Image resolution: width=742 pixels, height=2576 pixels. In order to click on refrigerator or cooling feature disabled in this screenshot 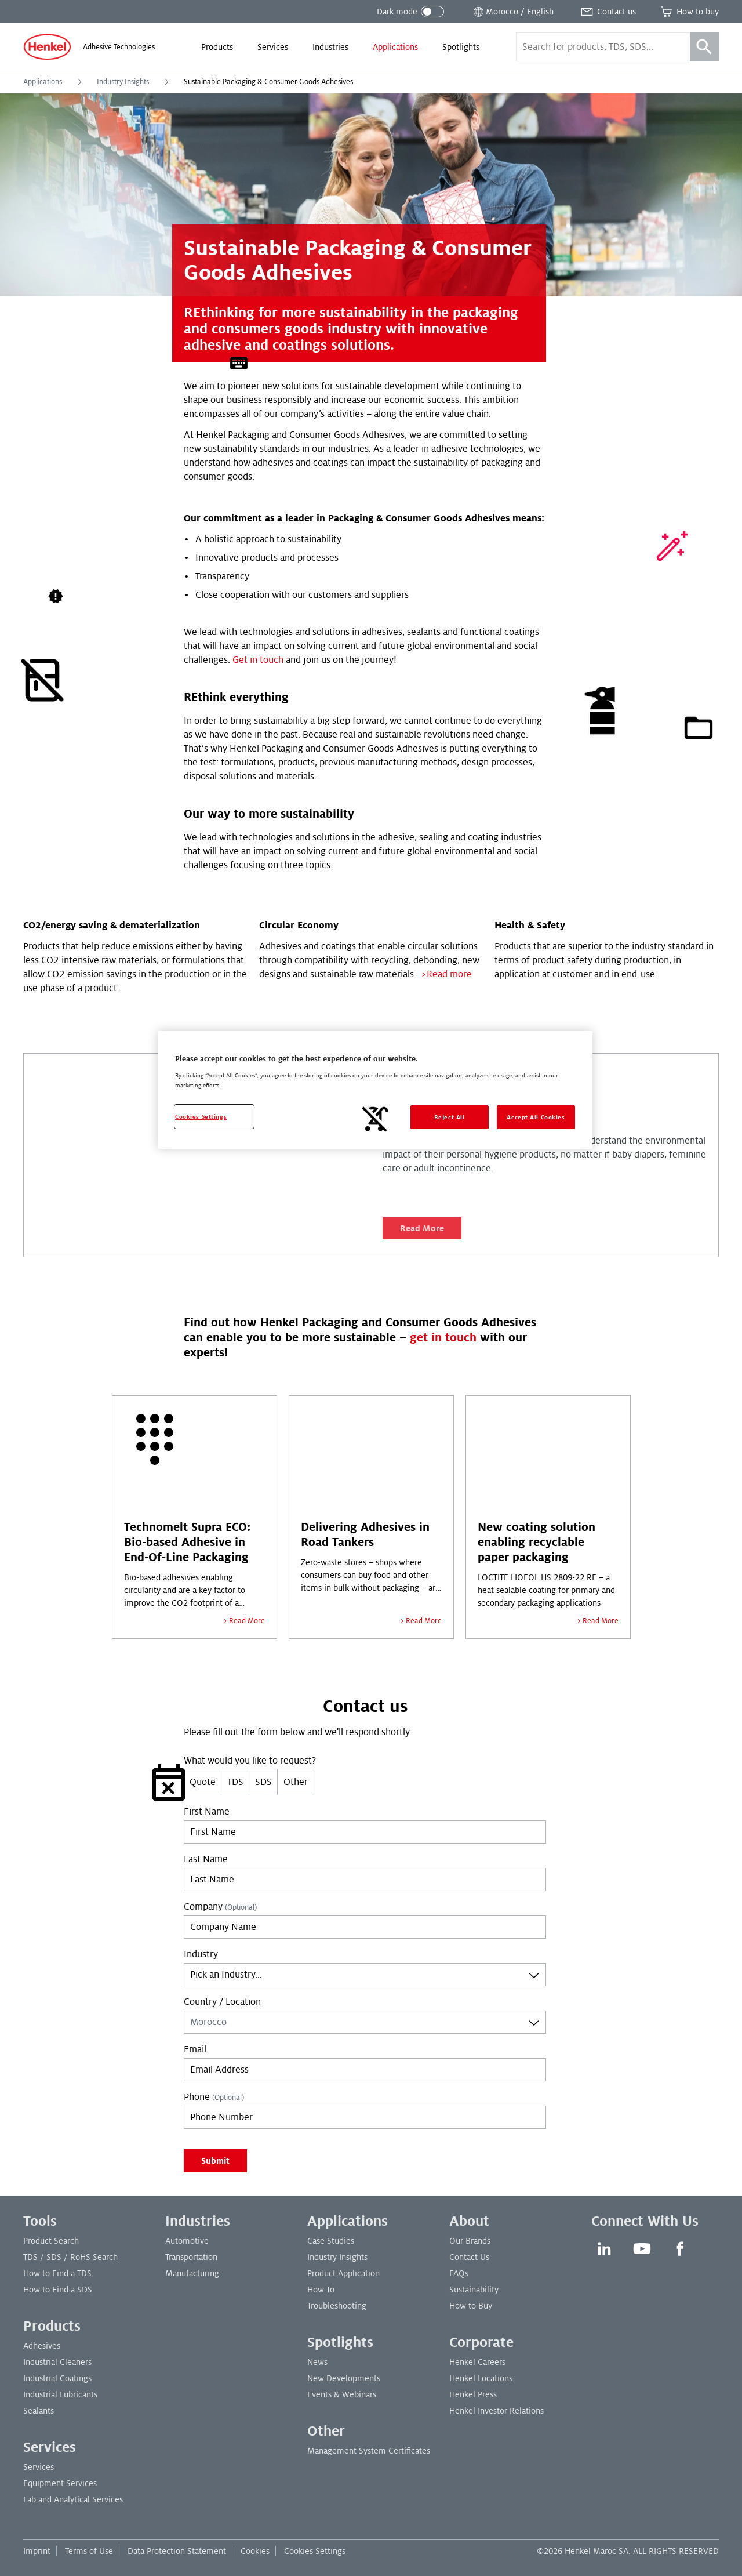, I will do `click(42, 680)`.